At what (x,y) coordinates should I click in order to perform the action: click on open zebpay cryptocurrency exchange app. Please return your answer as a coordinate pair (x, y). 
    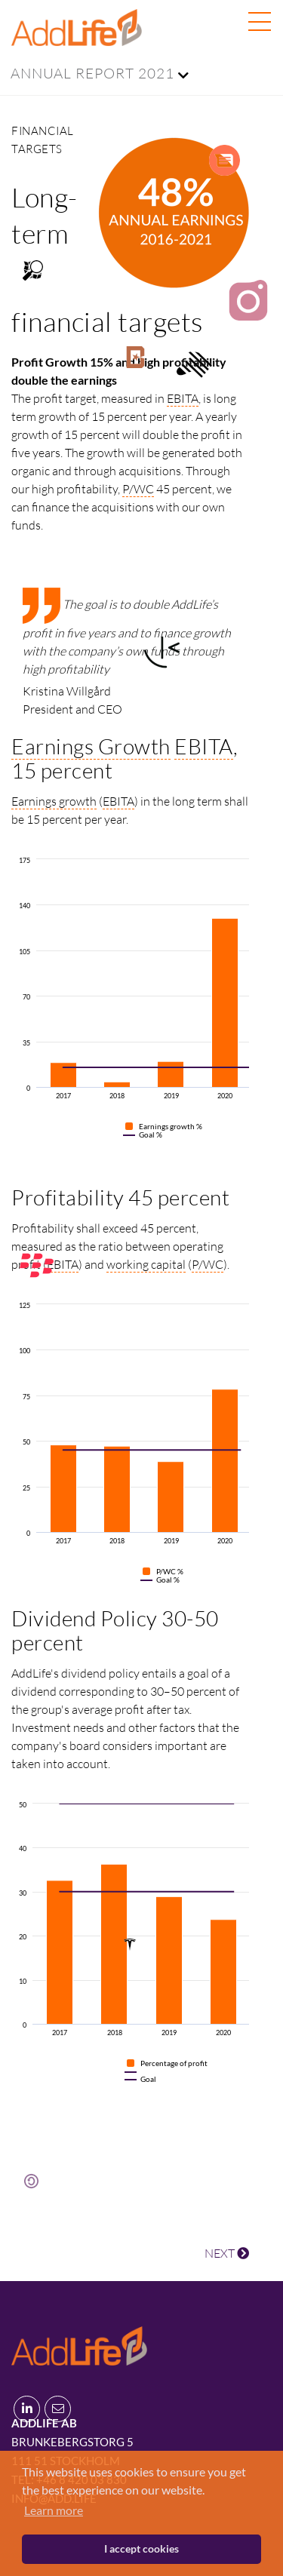
    Looking at the image, I should click on (194, 364).